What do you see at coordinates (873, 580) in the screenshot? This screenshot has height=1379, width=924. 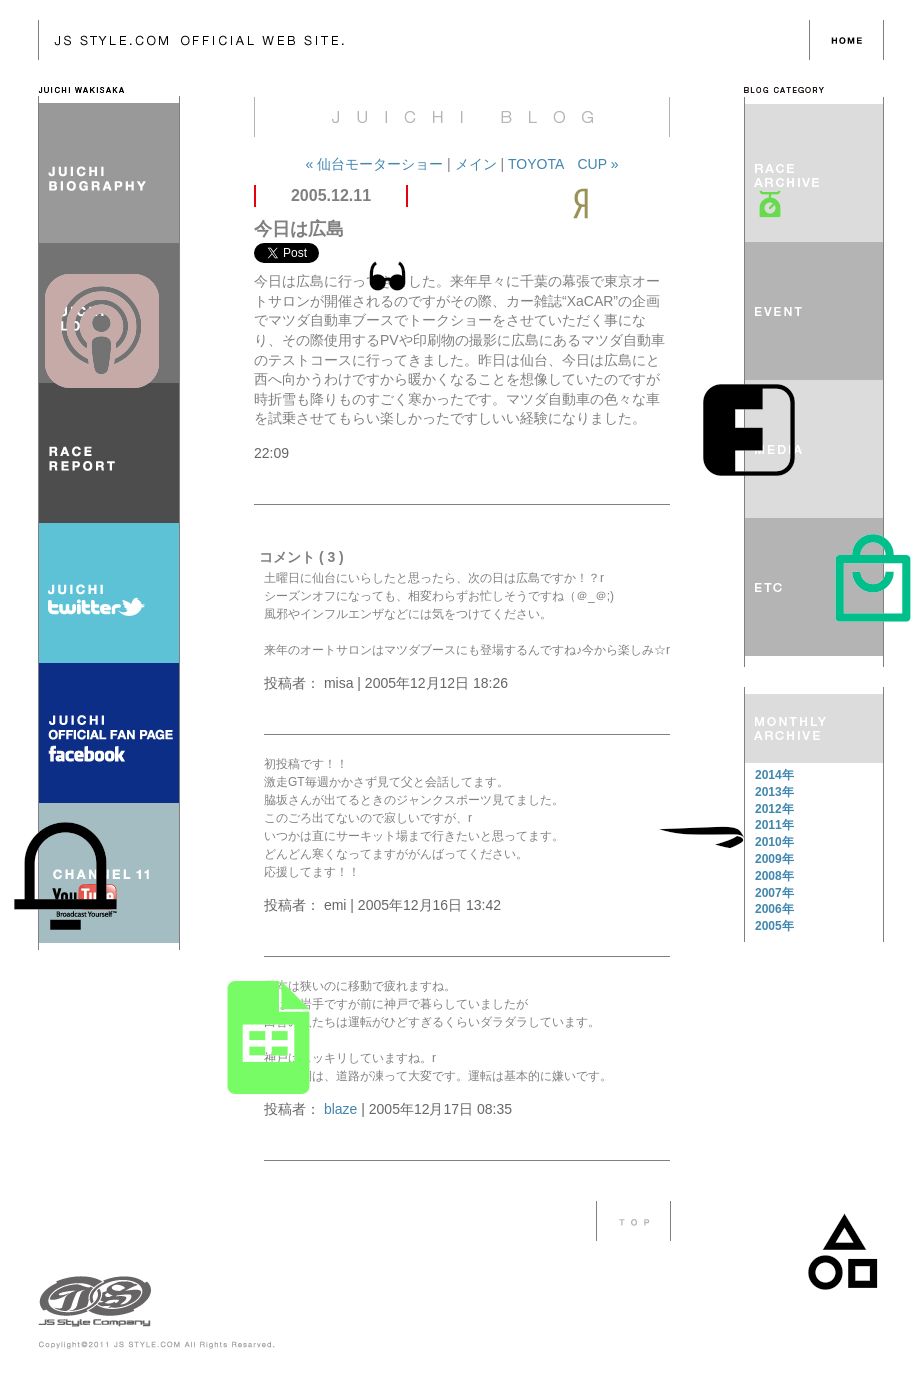 I see `view your shopping bag` at bounding box center [873, 580].